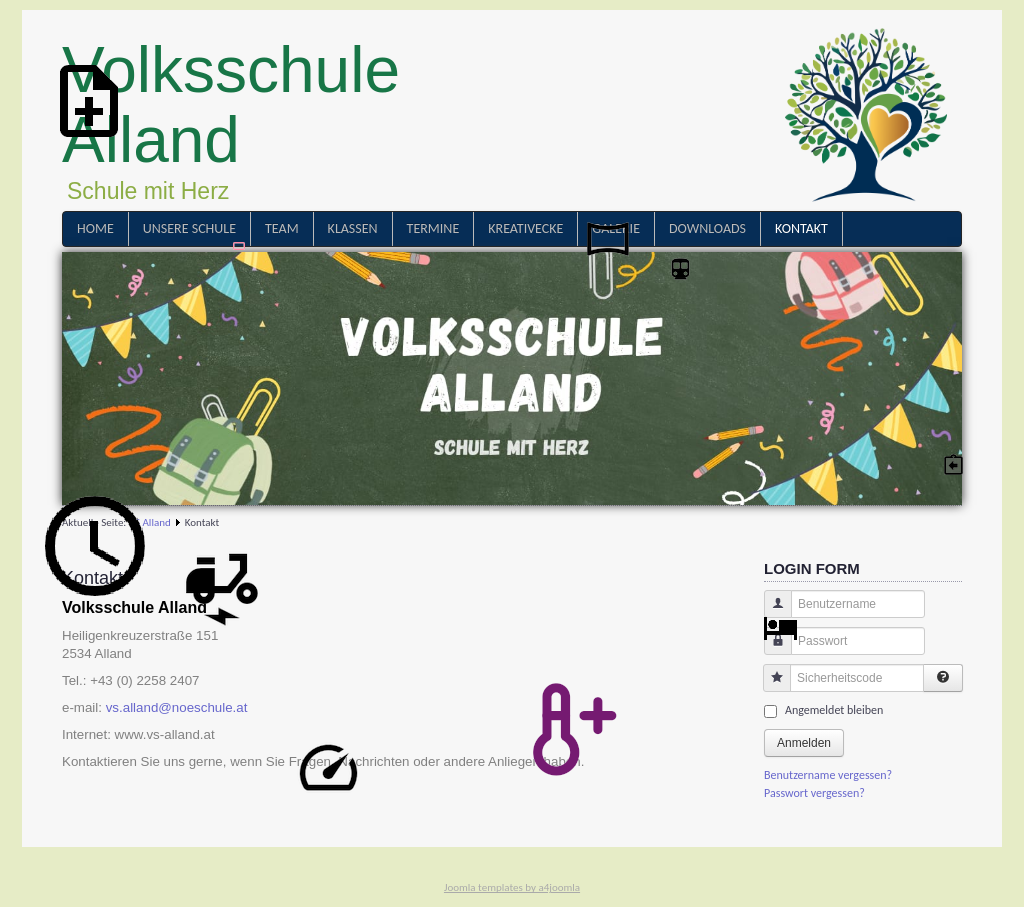 This screenshot has width=1024, height=907. I want to click on crop image to 3:2 aspect ratio, so click(239, 246).